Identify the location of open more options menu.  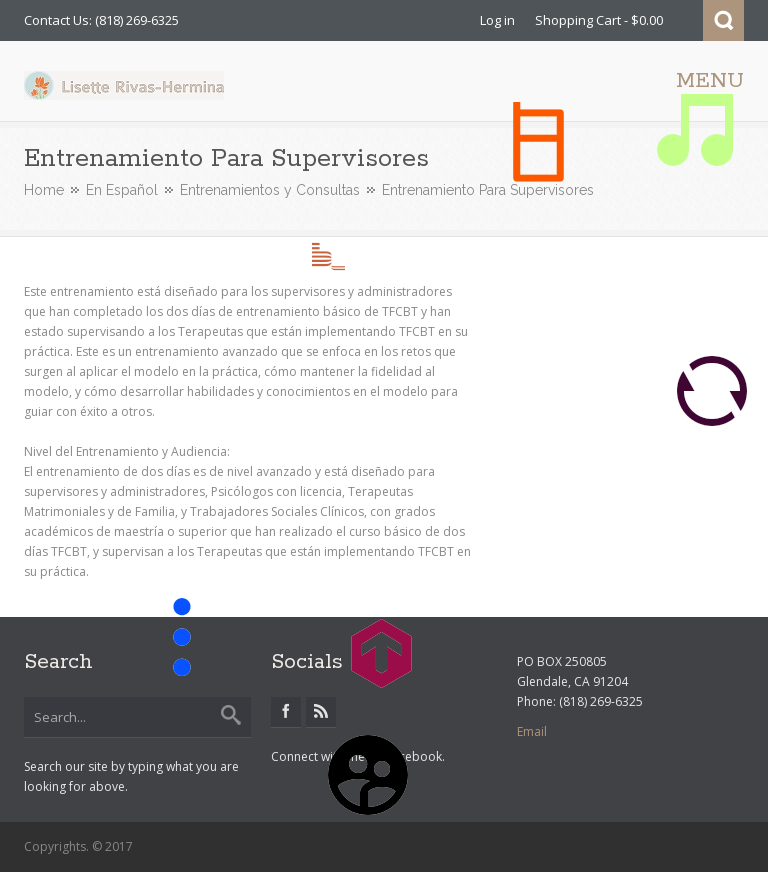
(182, 637).